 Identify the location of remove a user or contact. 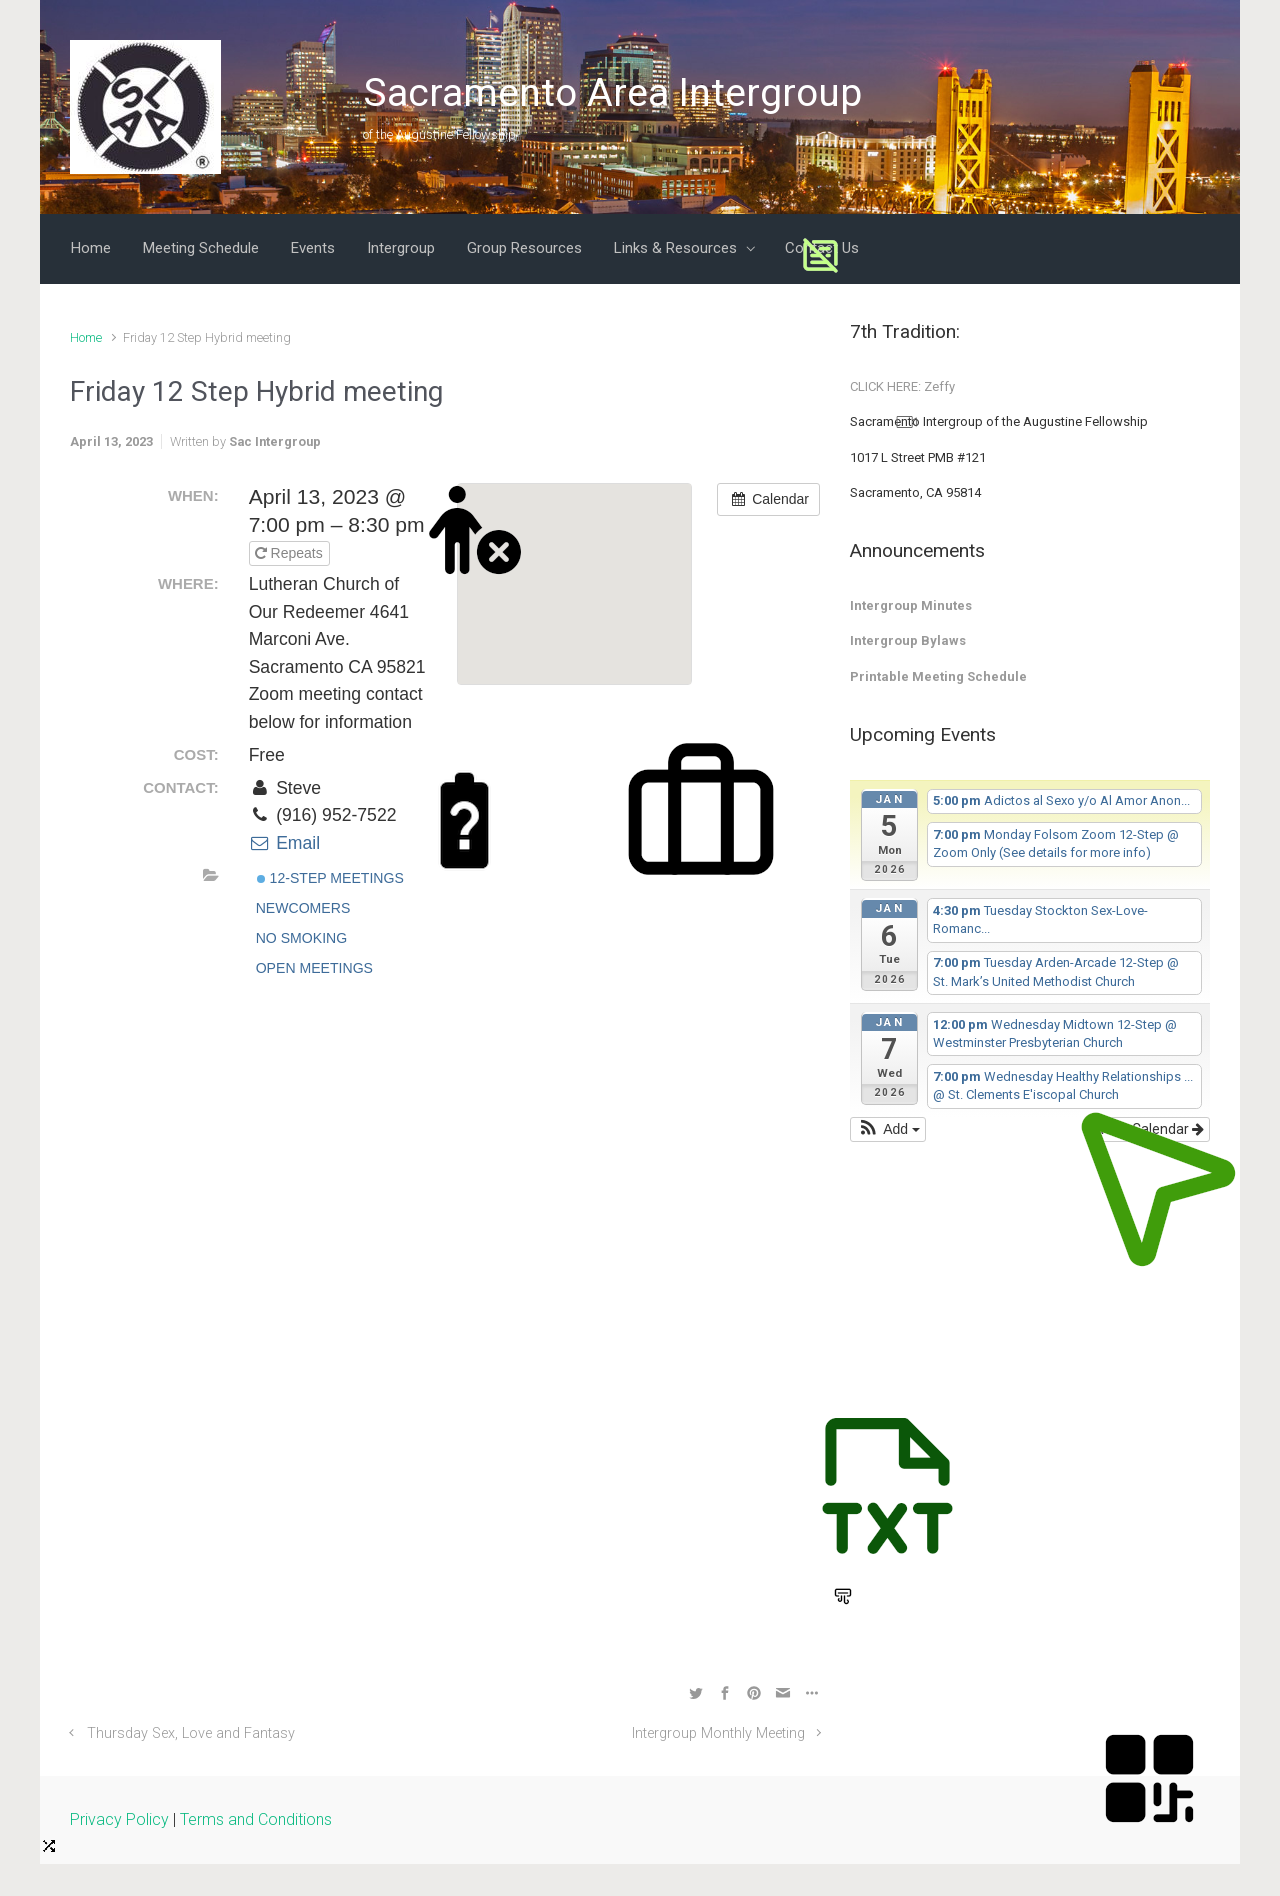
(472, 530).